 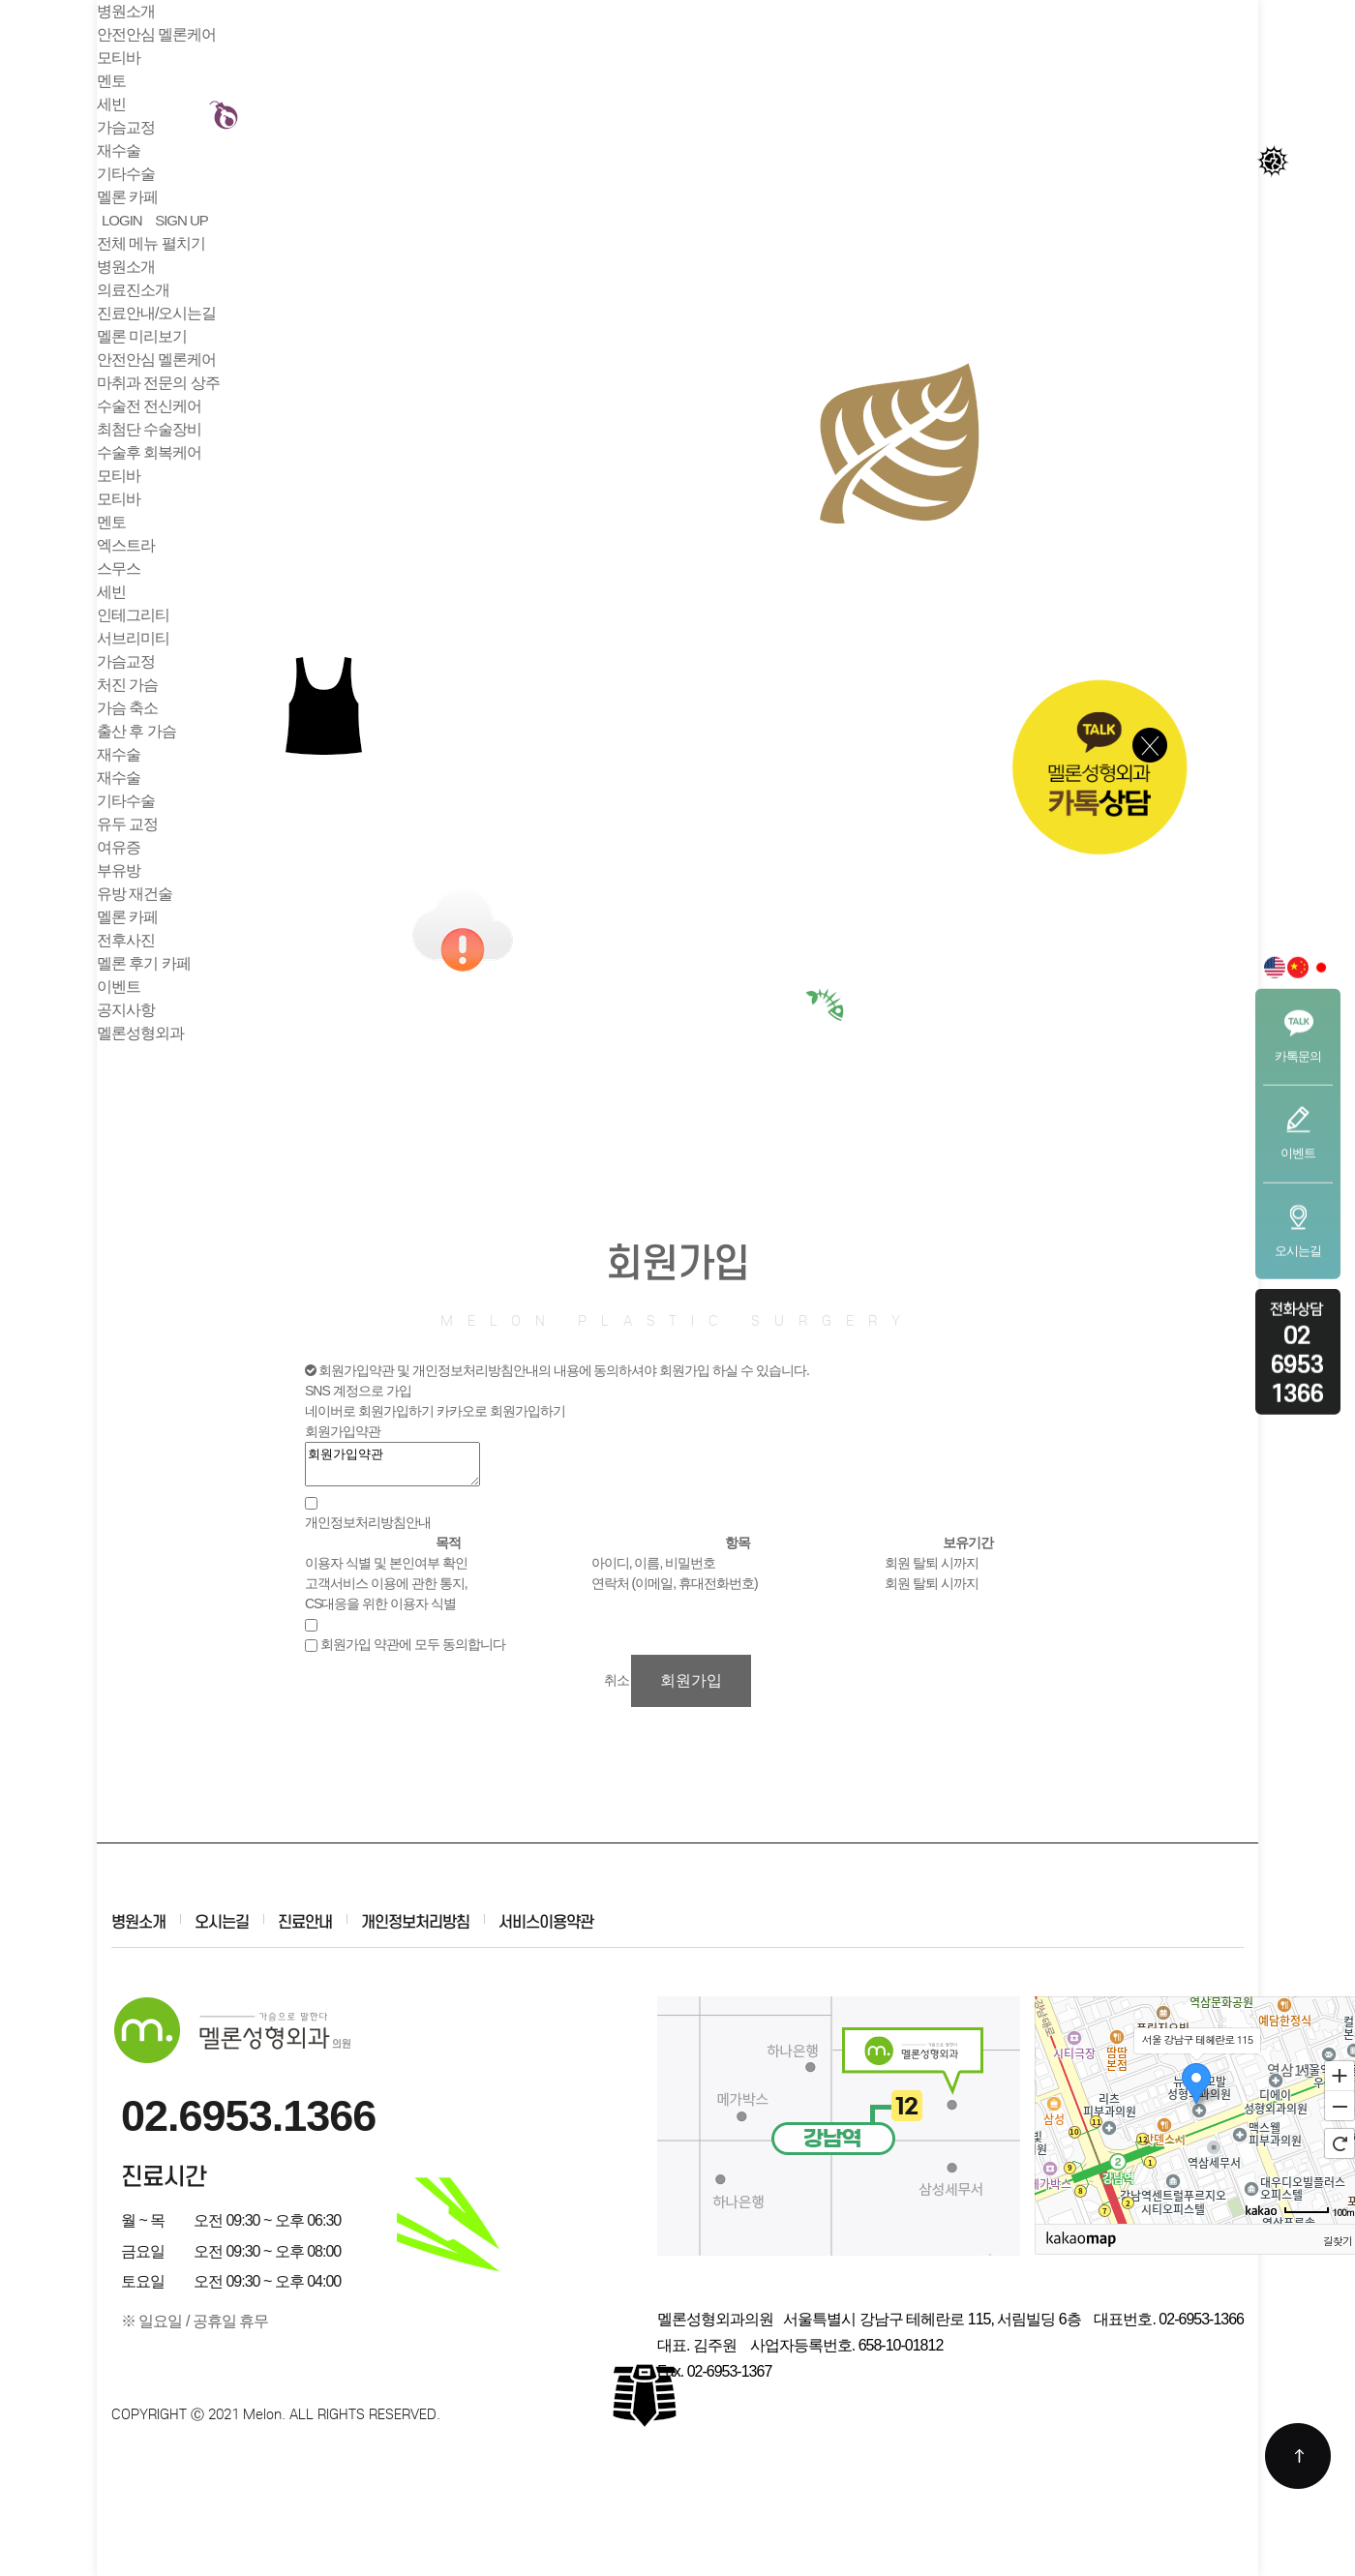 What do you see at coordinates (645, 2396) in the screenshot?
I see `equip metal skirt armor piece` at bounding box center [645, 2396].